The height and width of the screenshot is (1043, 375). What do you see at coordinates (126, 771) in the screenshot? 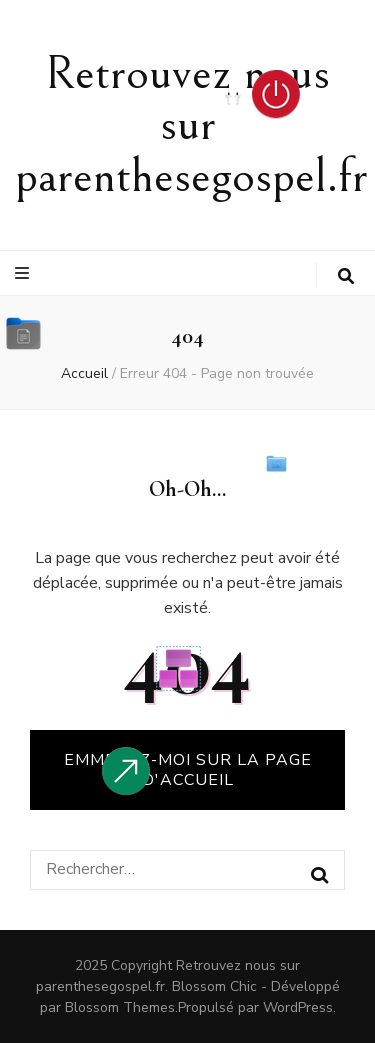
I see `indicates a symbolic link or shortcut to another file` at bounding box center [126, 771].